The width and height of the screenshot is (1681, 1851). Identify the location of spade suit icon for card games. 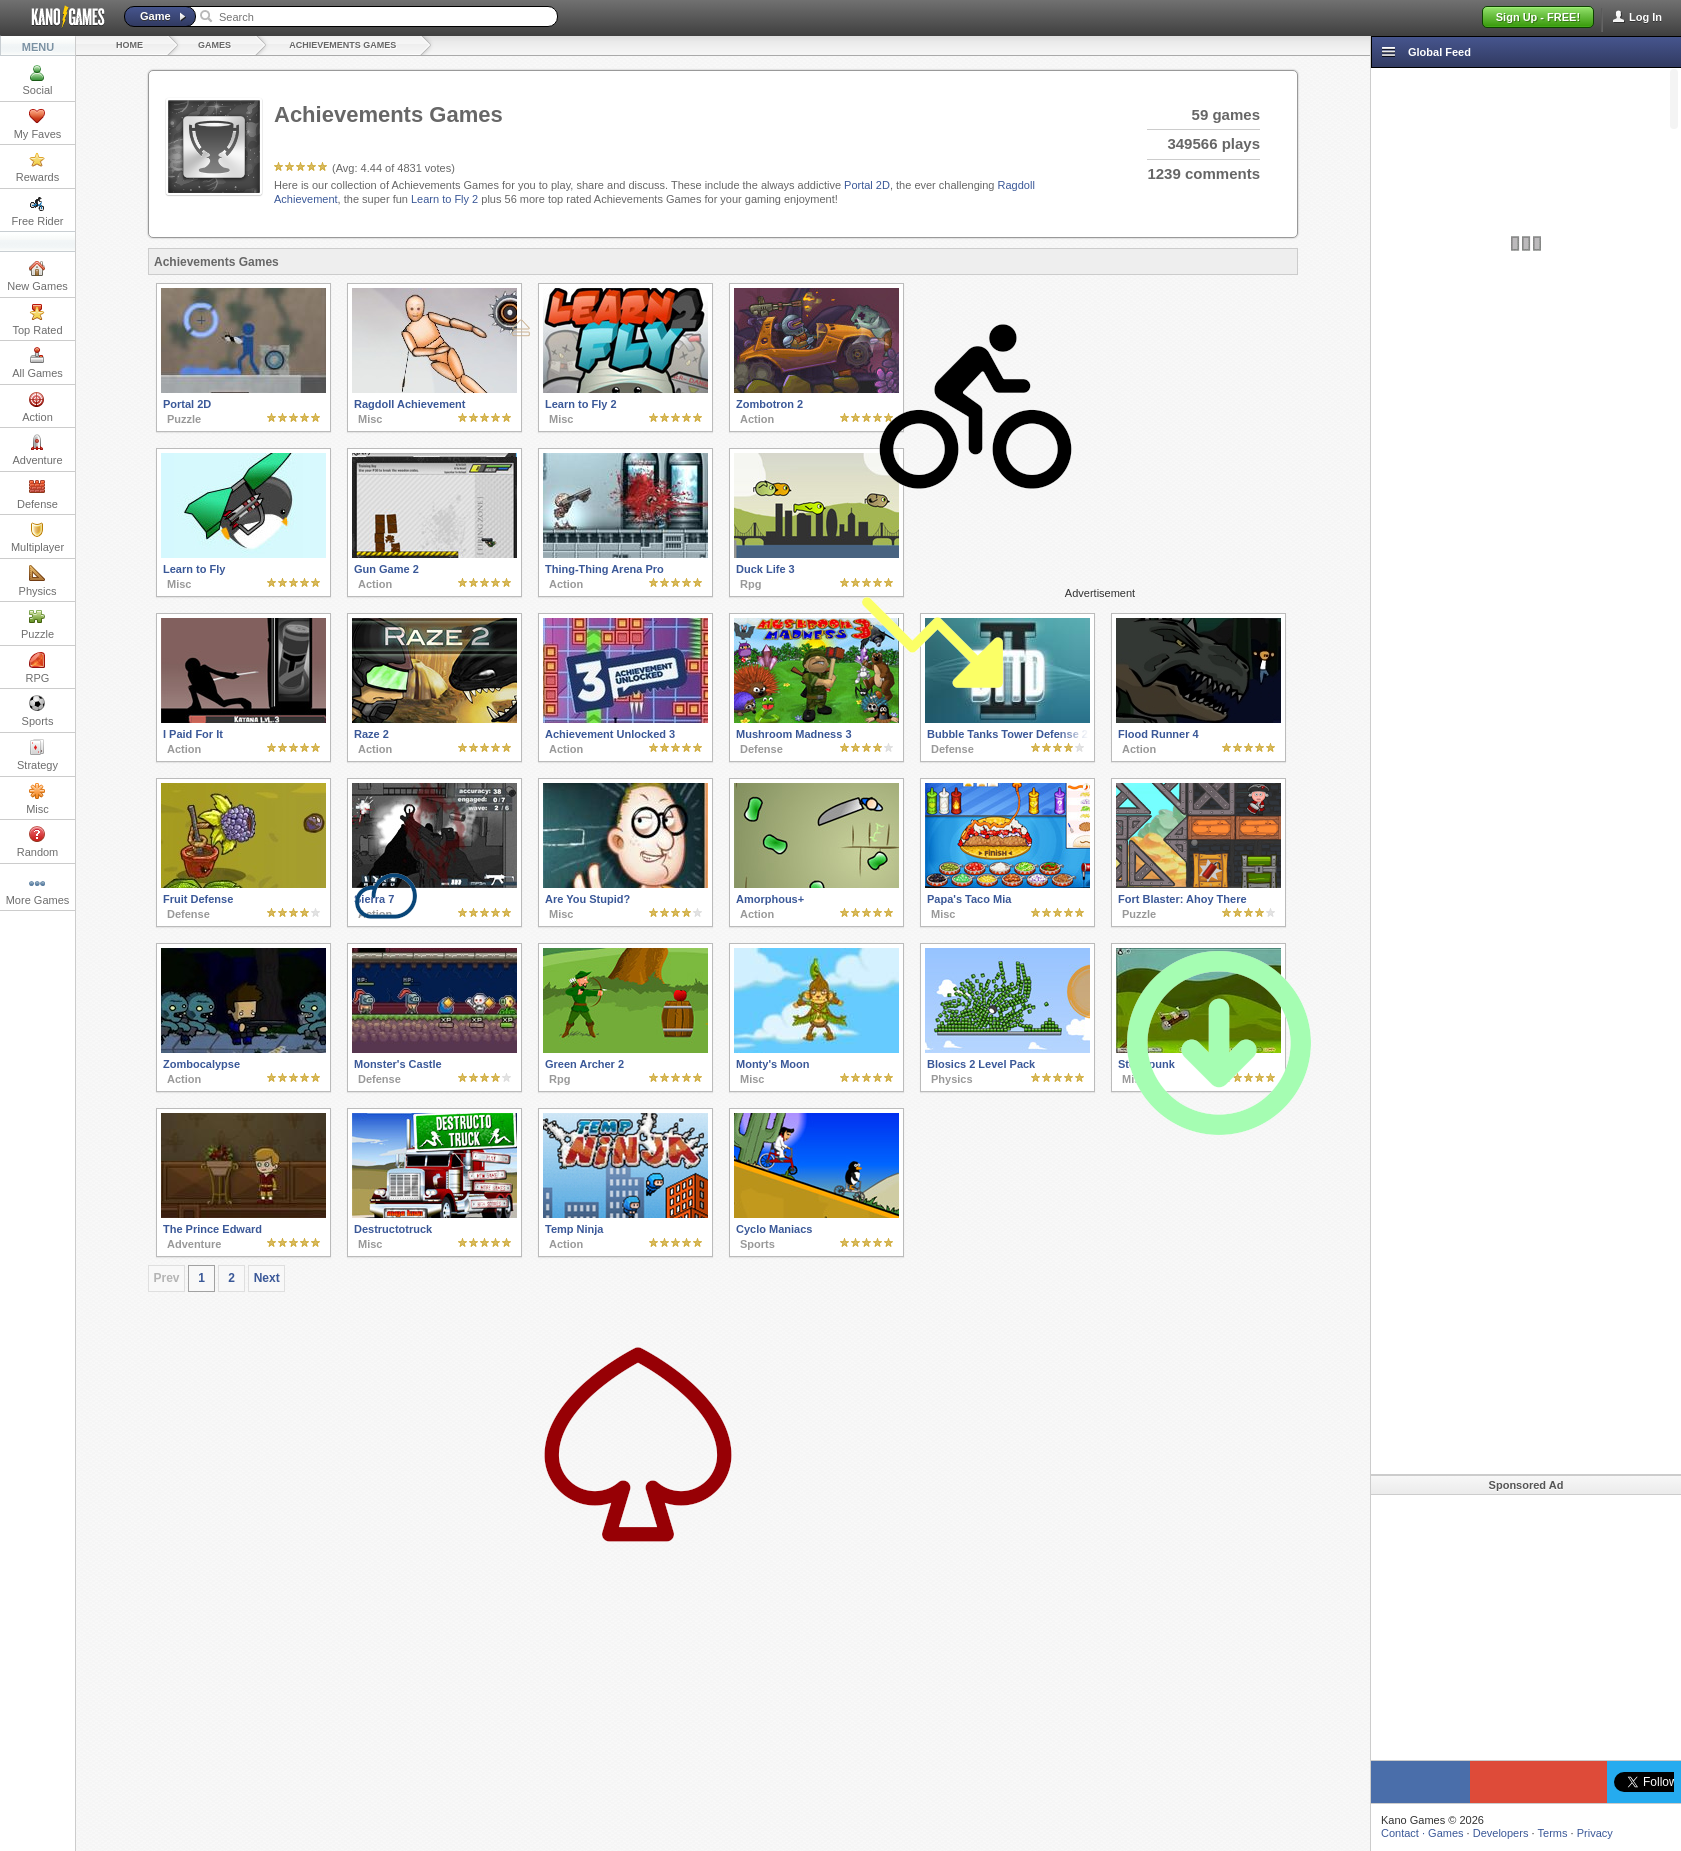
(638, 1448).